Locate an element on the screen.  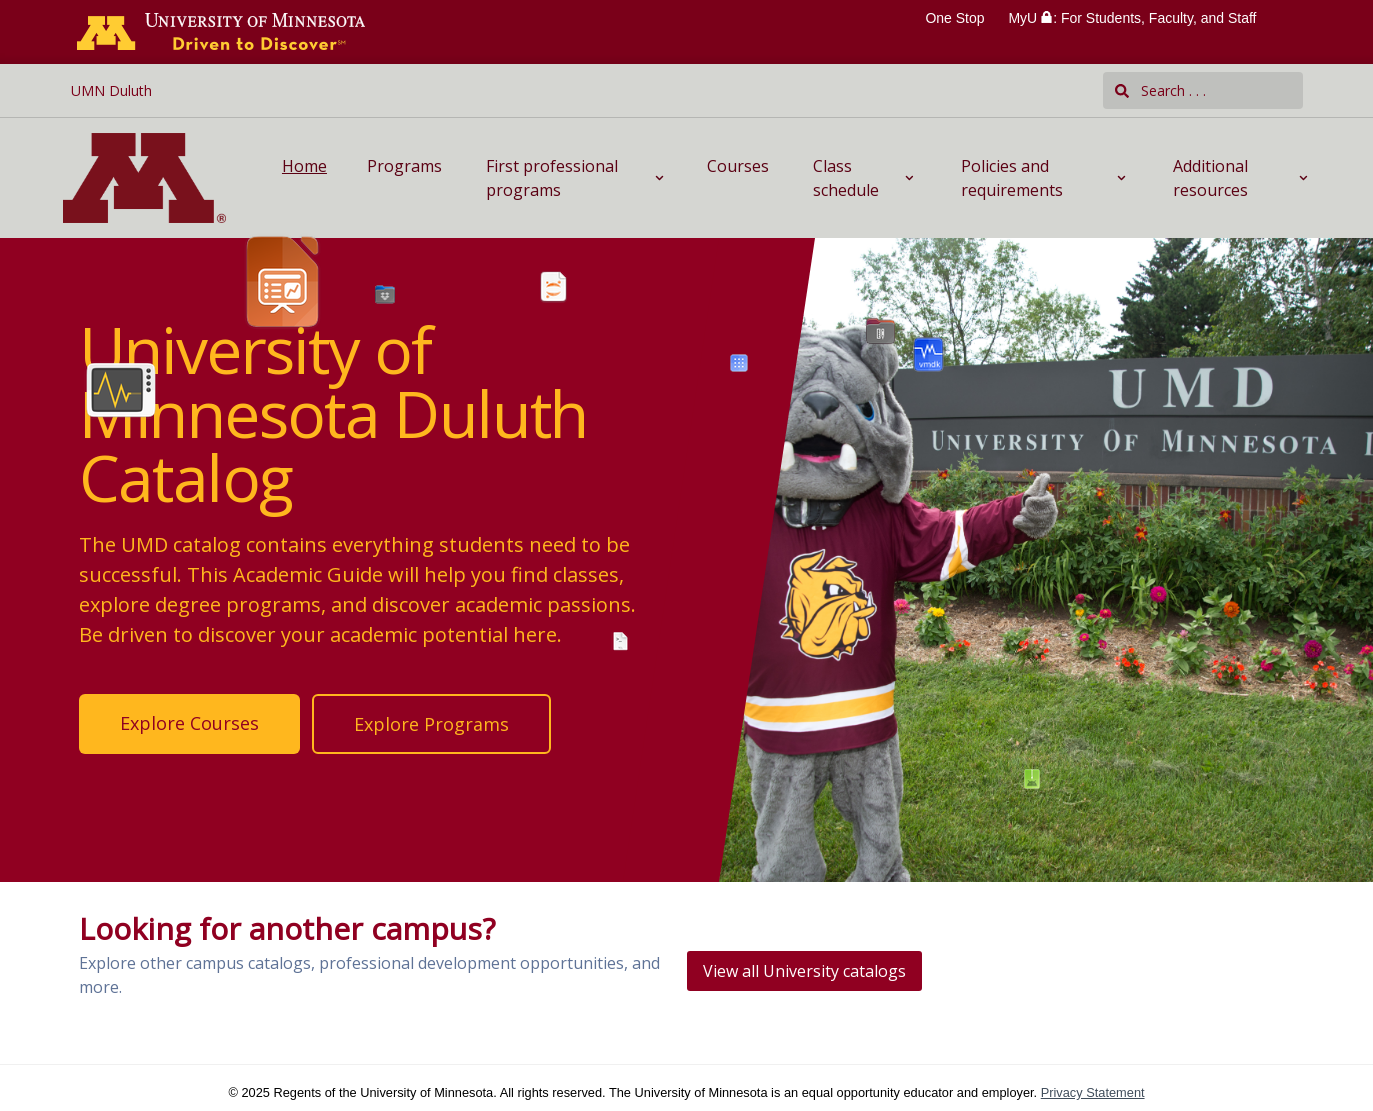
a virtualbox virtual machine disk file is located at coordinates (928, 354).